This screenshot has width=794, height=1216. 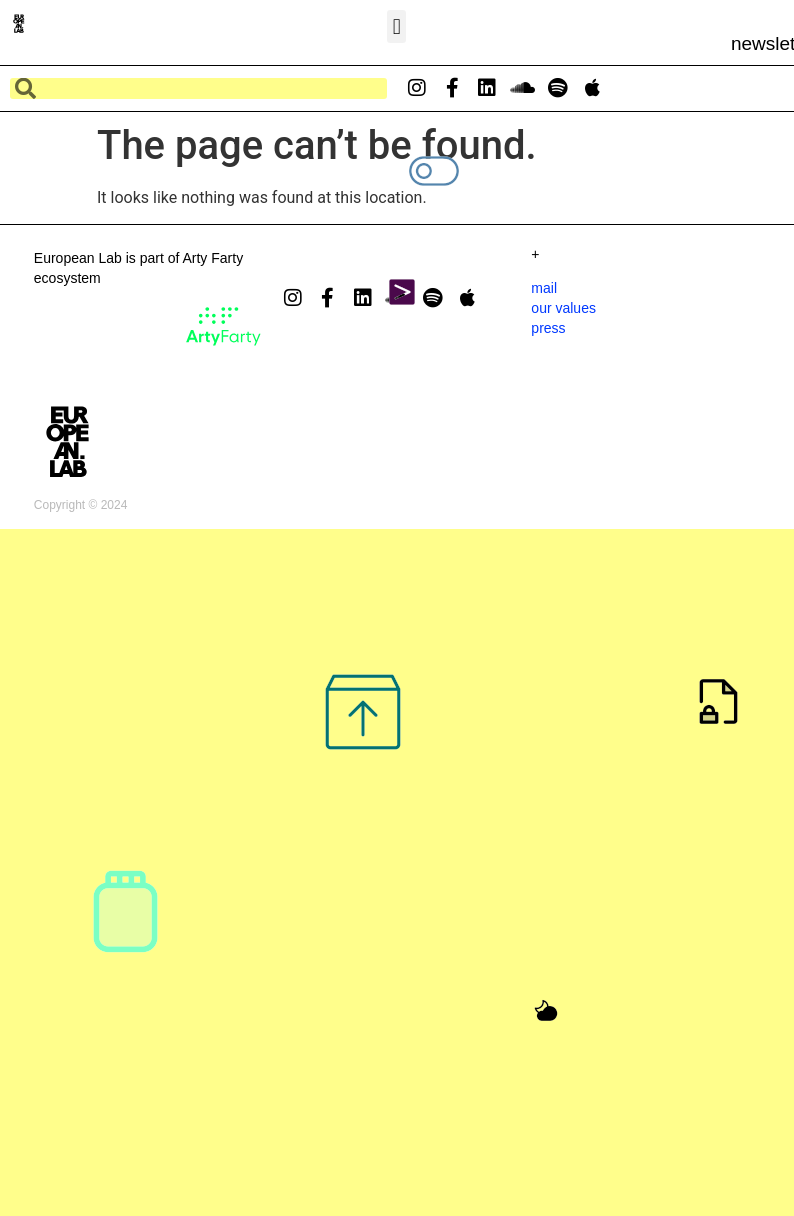 What do you see at coordinates (718, 701) in the screenshot?
I see `a locked or encrypted file` at bounding box center [718, 701].